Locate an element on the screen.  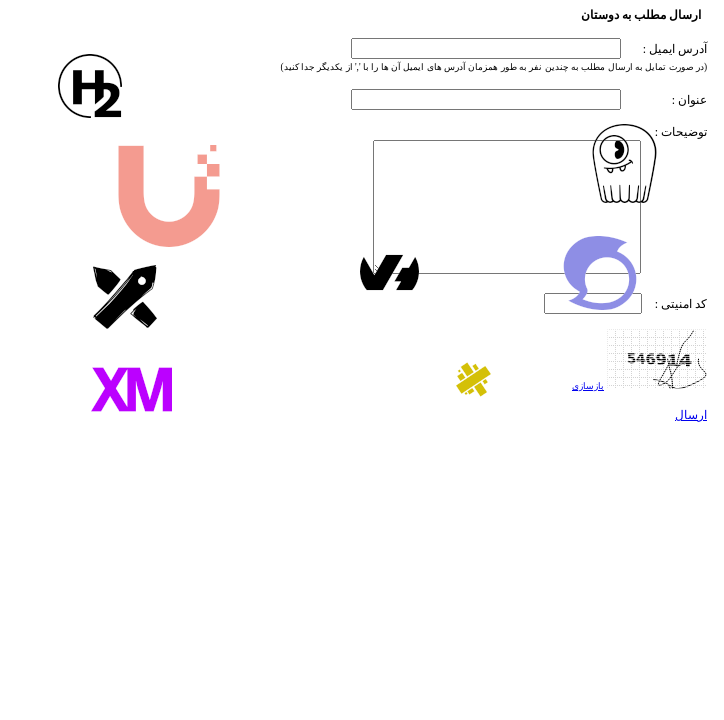
ubiquiti networks company logo is located at coordinates (169, 196).